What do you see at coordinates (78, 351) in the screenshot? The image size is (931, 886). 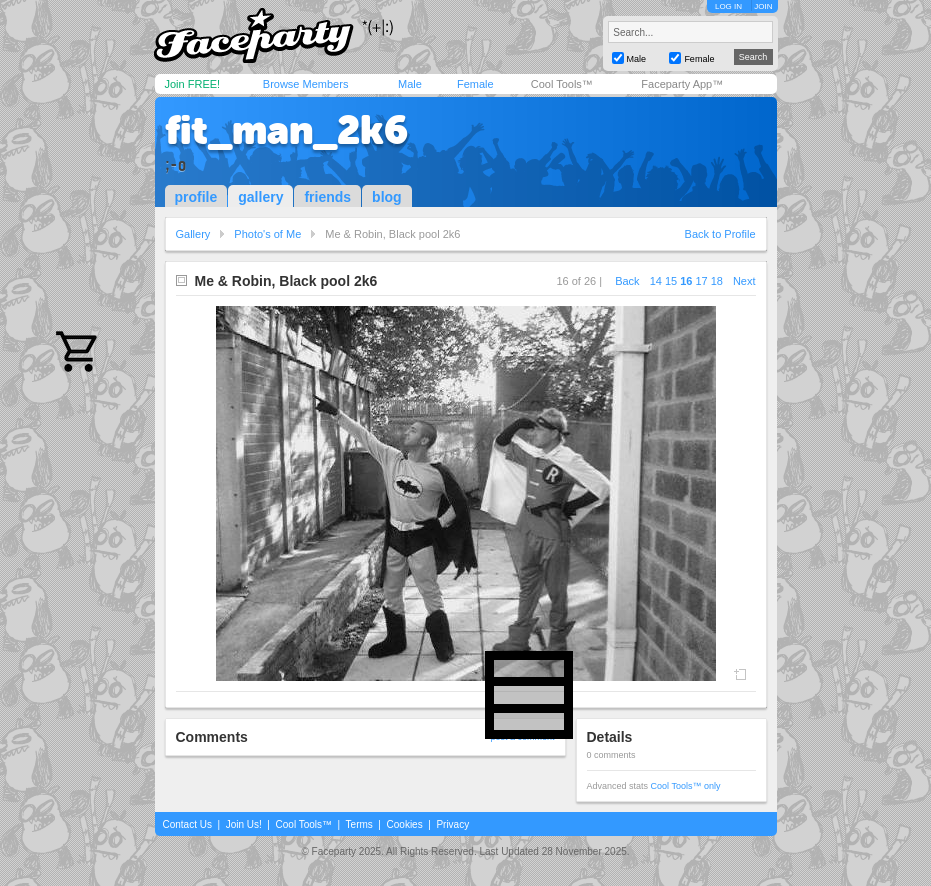 I see `view your shopping cart` at bounding box center [78, 351].